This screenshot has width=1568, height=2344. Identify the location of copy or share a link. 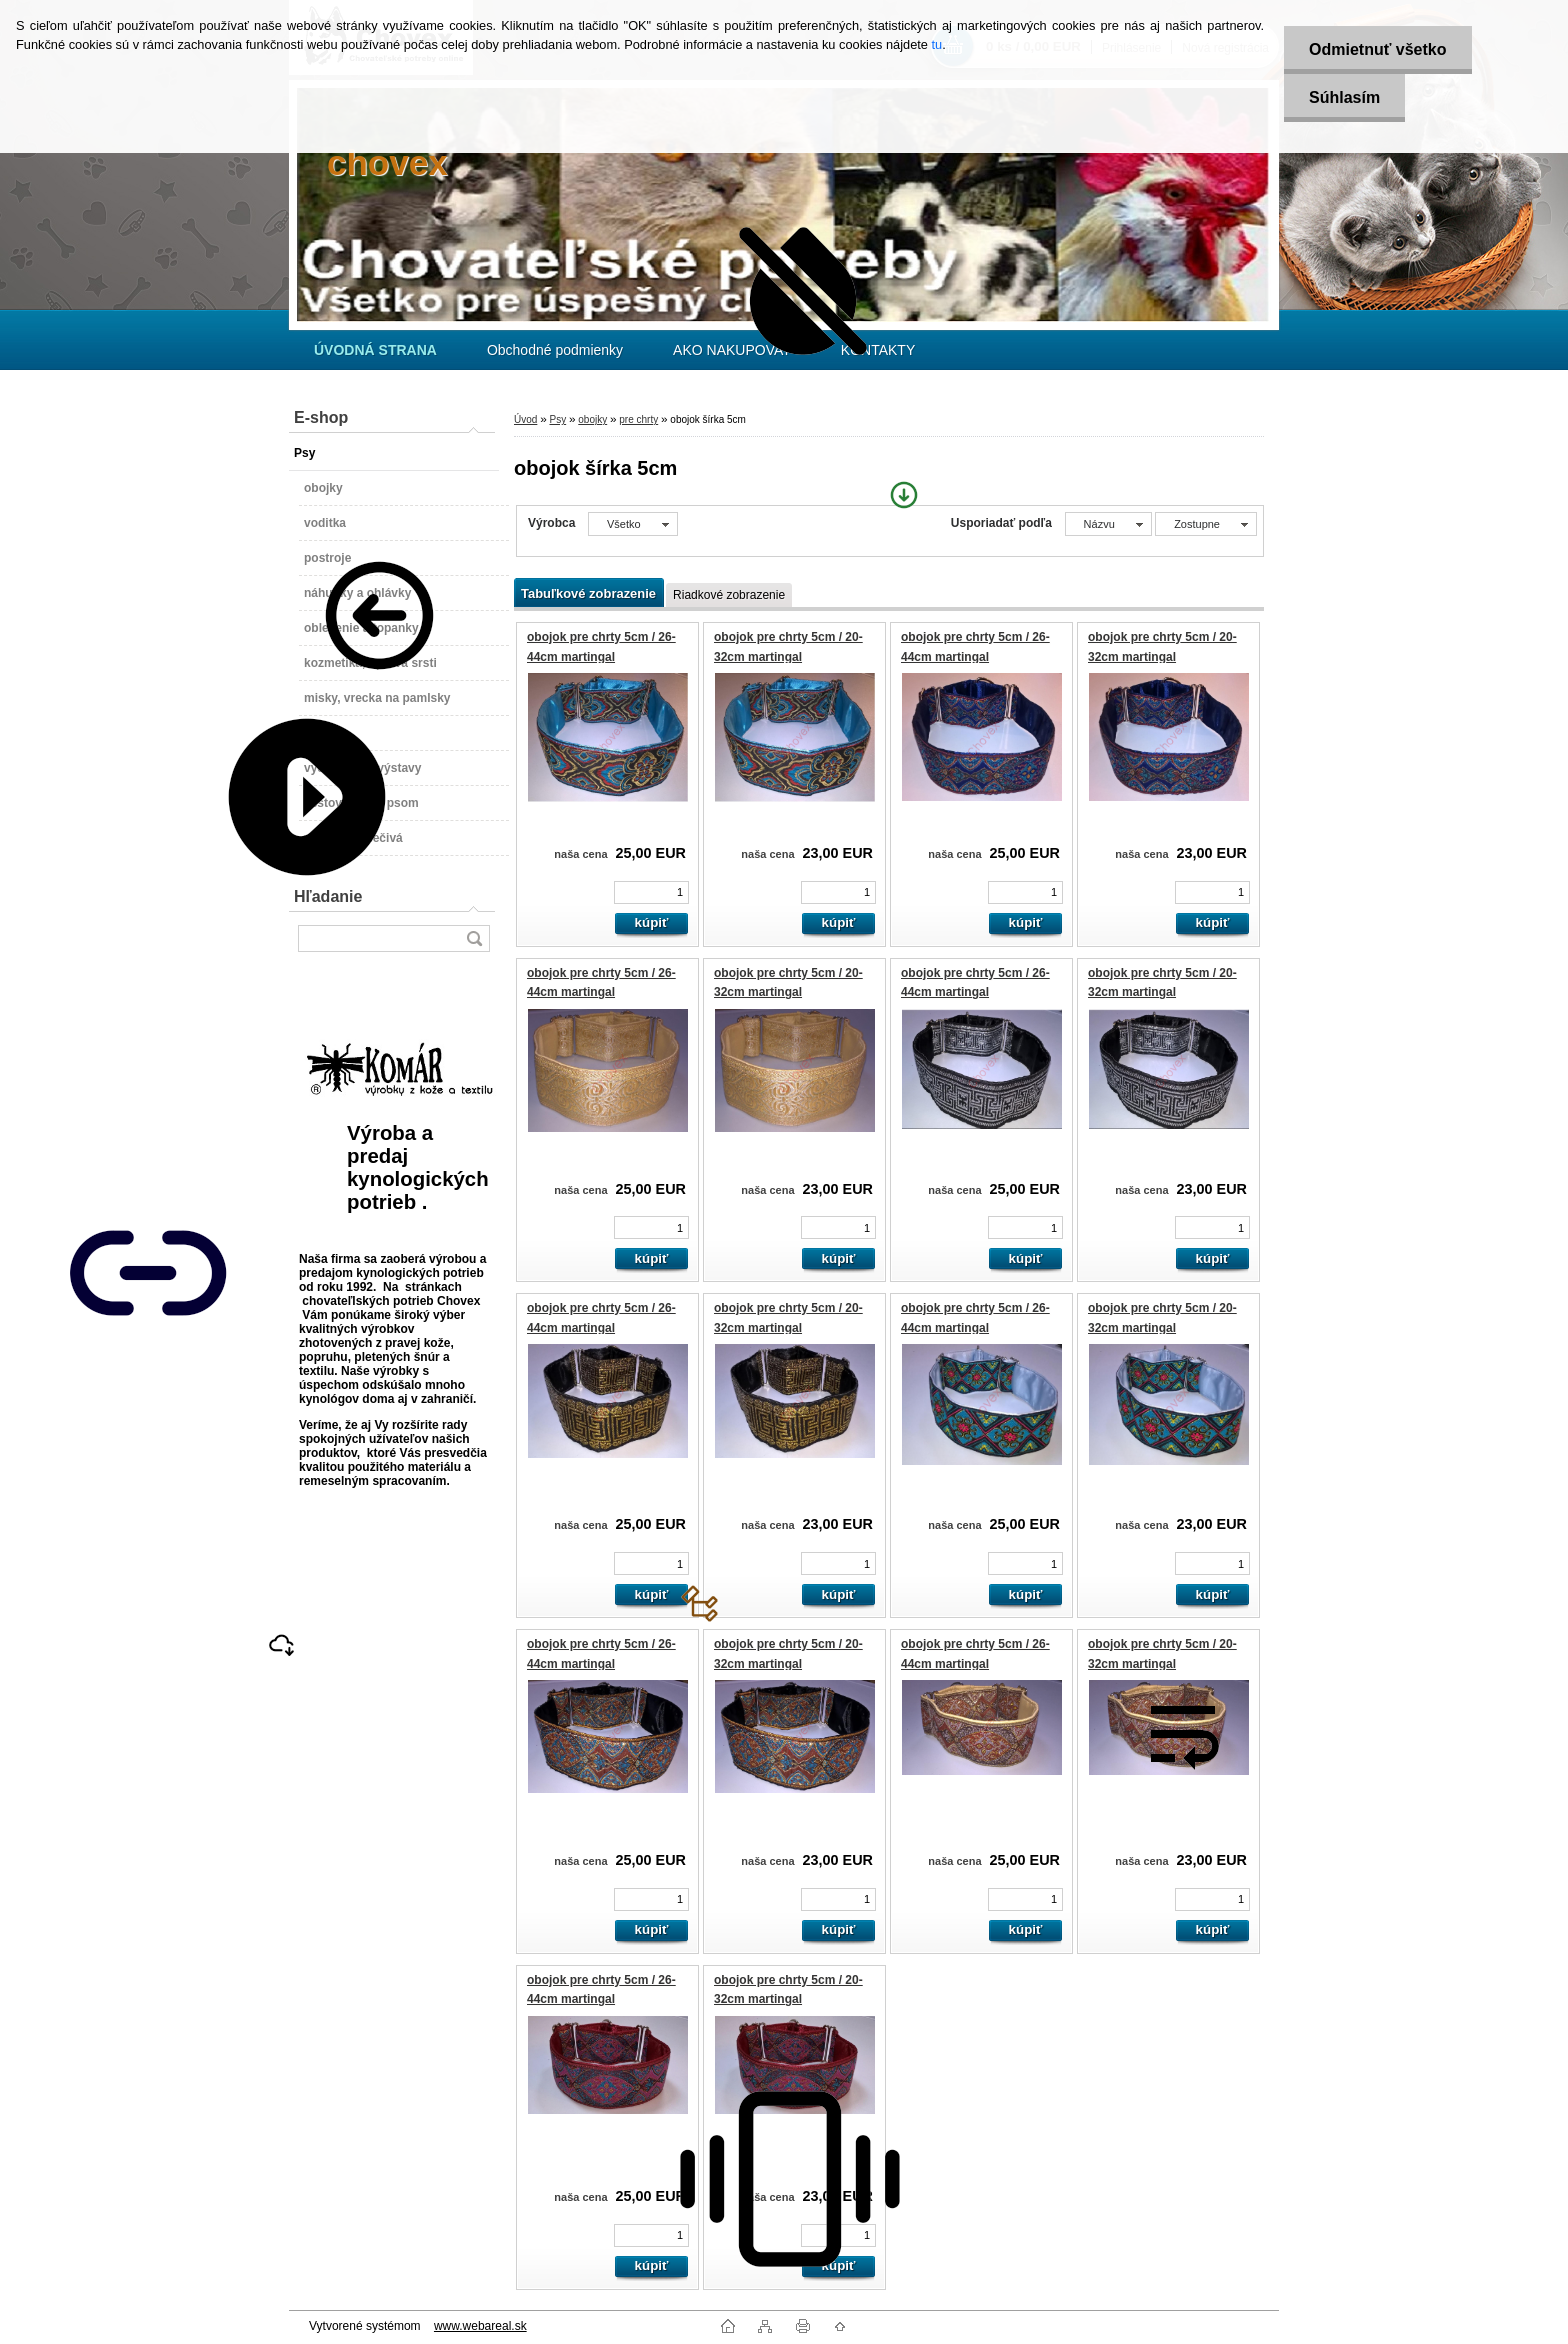
(148, 1273).